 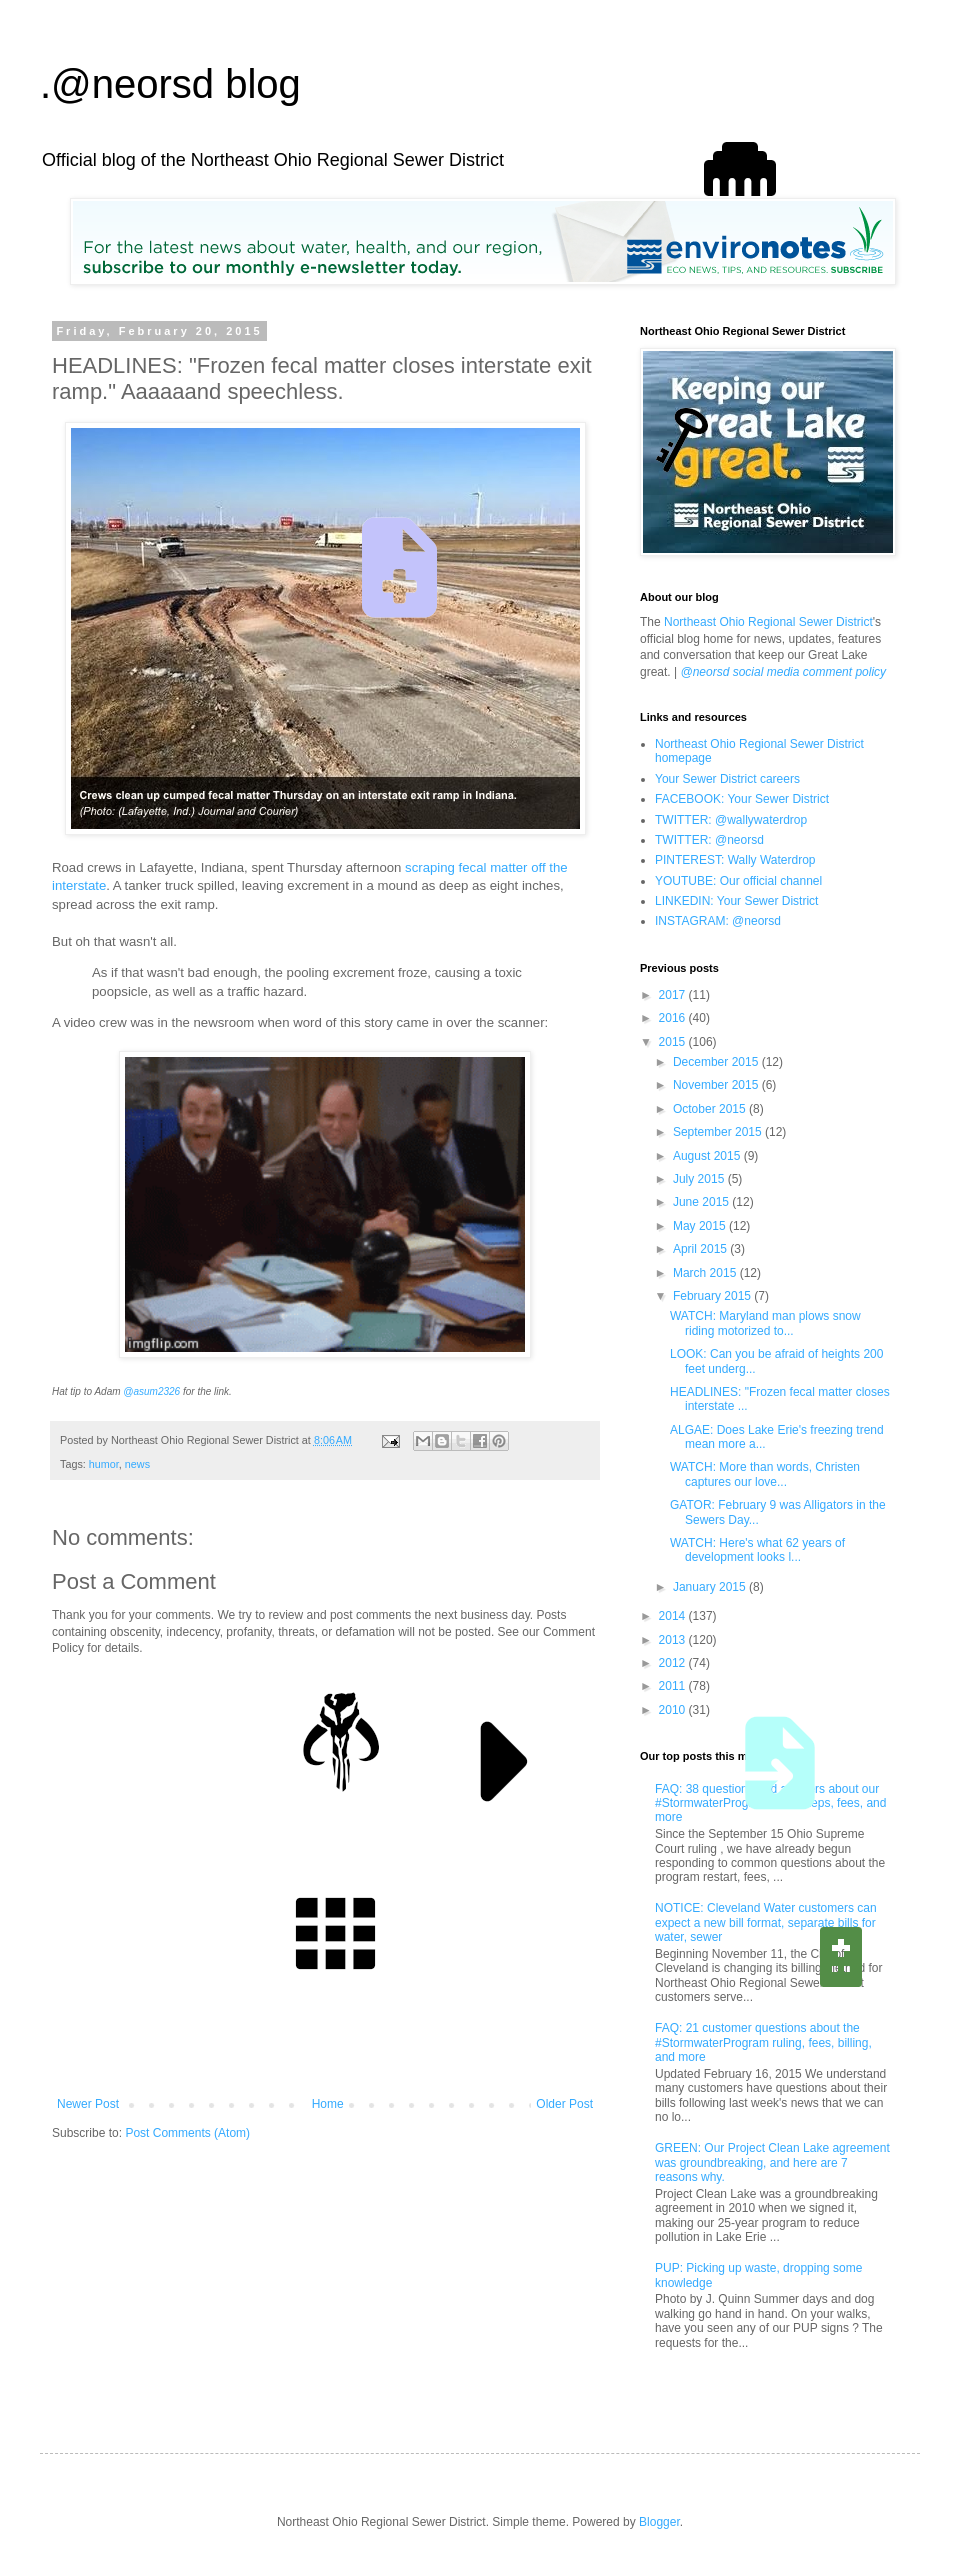 I want to click on access medical records or health documents, so click(x=399, y=567).